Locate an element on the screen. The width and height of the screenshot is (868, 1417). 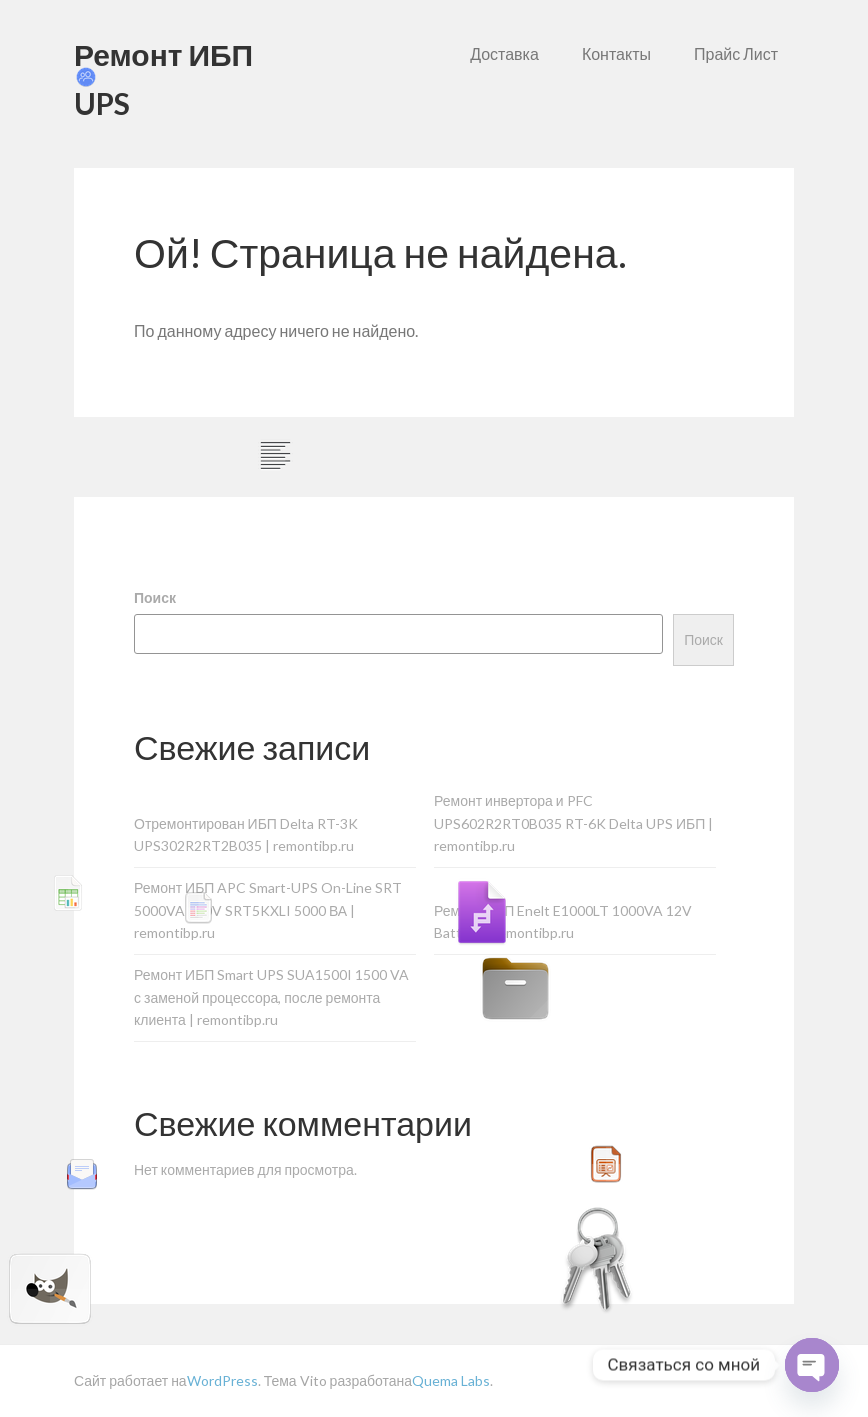
indicates a message has been read is located at coordinates (82, 1175).